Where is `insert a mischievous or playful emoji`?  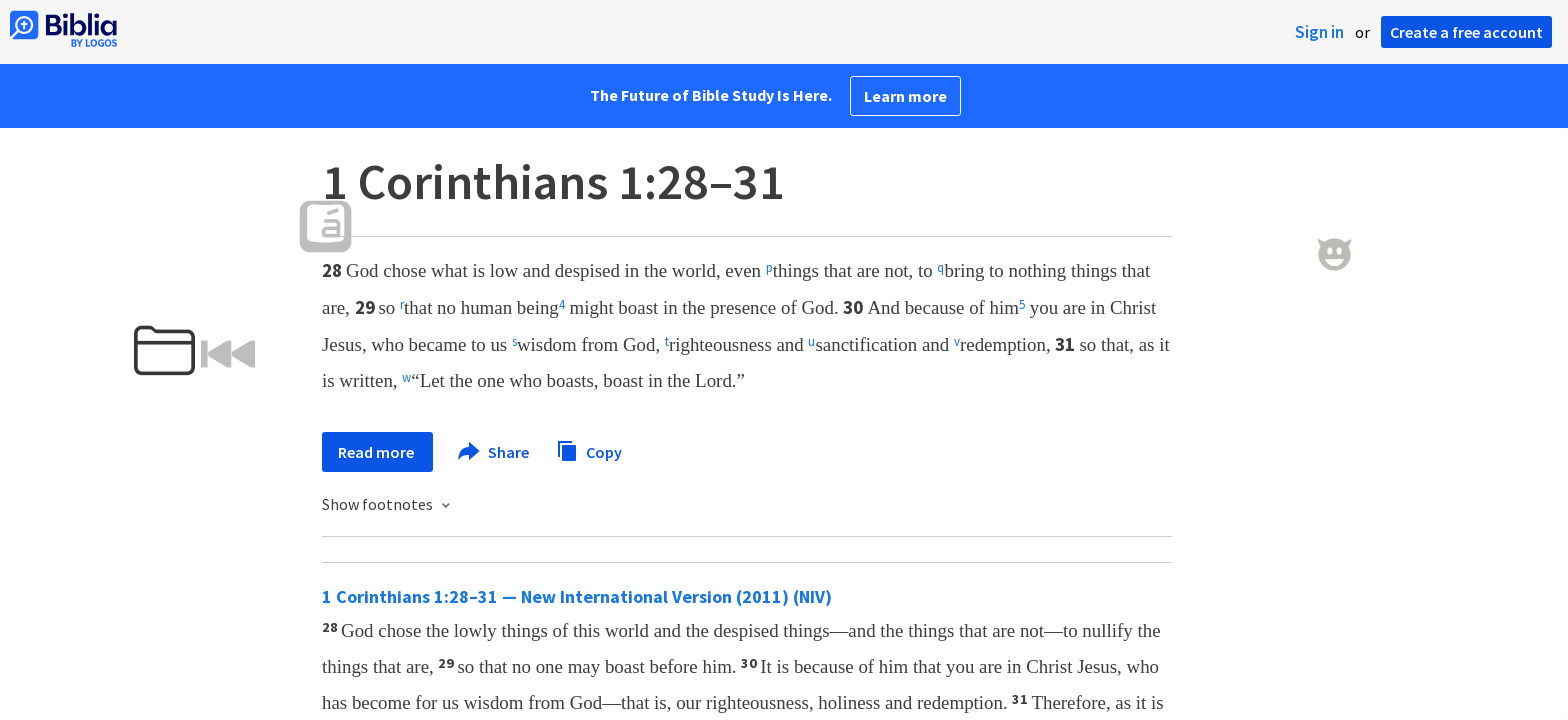 insert a mischievous or playful emoji is located at coordinates (1334, 254).